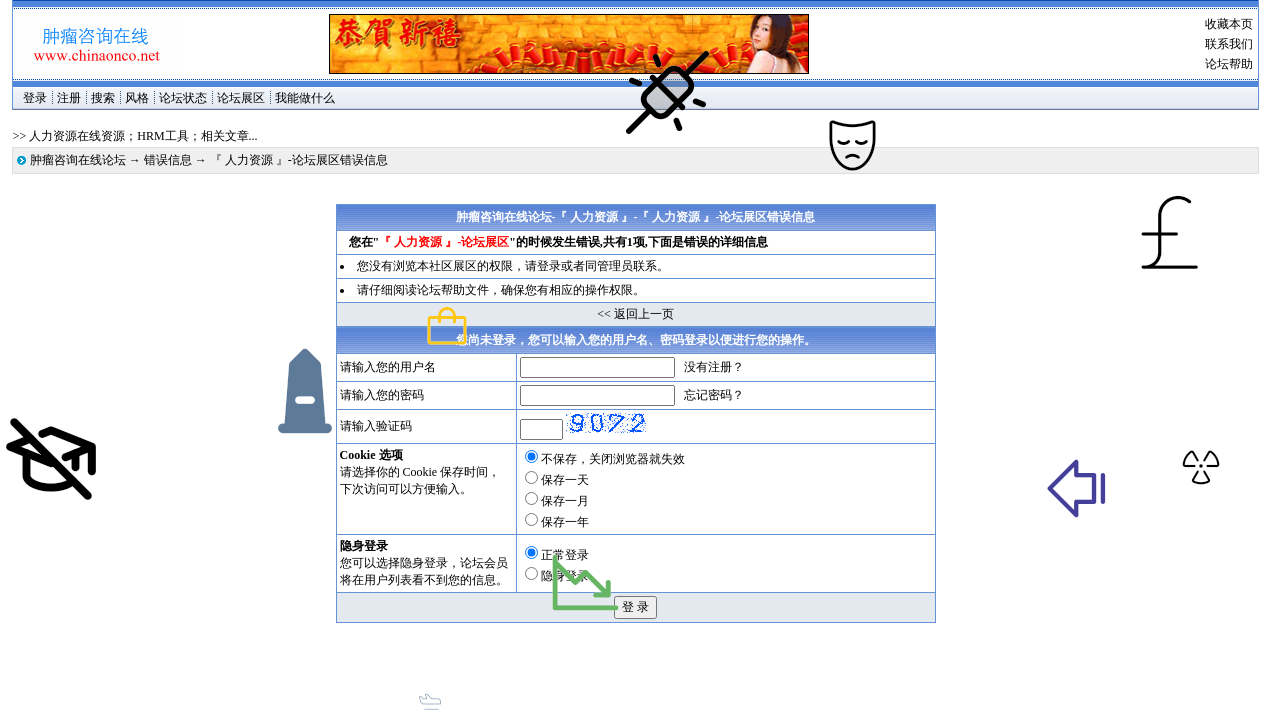 The width and height of the screenshot is (1271, 720). Describe the element at coordinates (447, 328) in the screenshot. I see `view your shopping bag` at that location.